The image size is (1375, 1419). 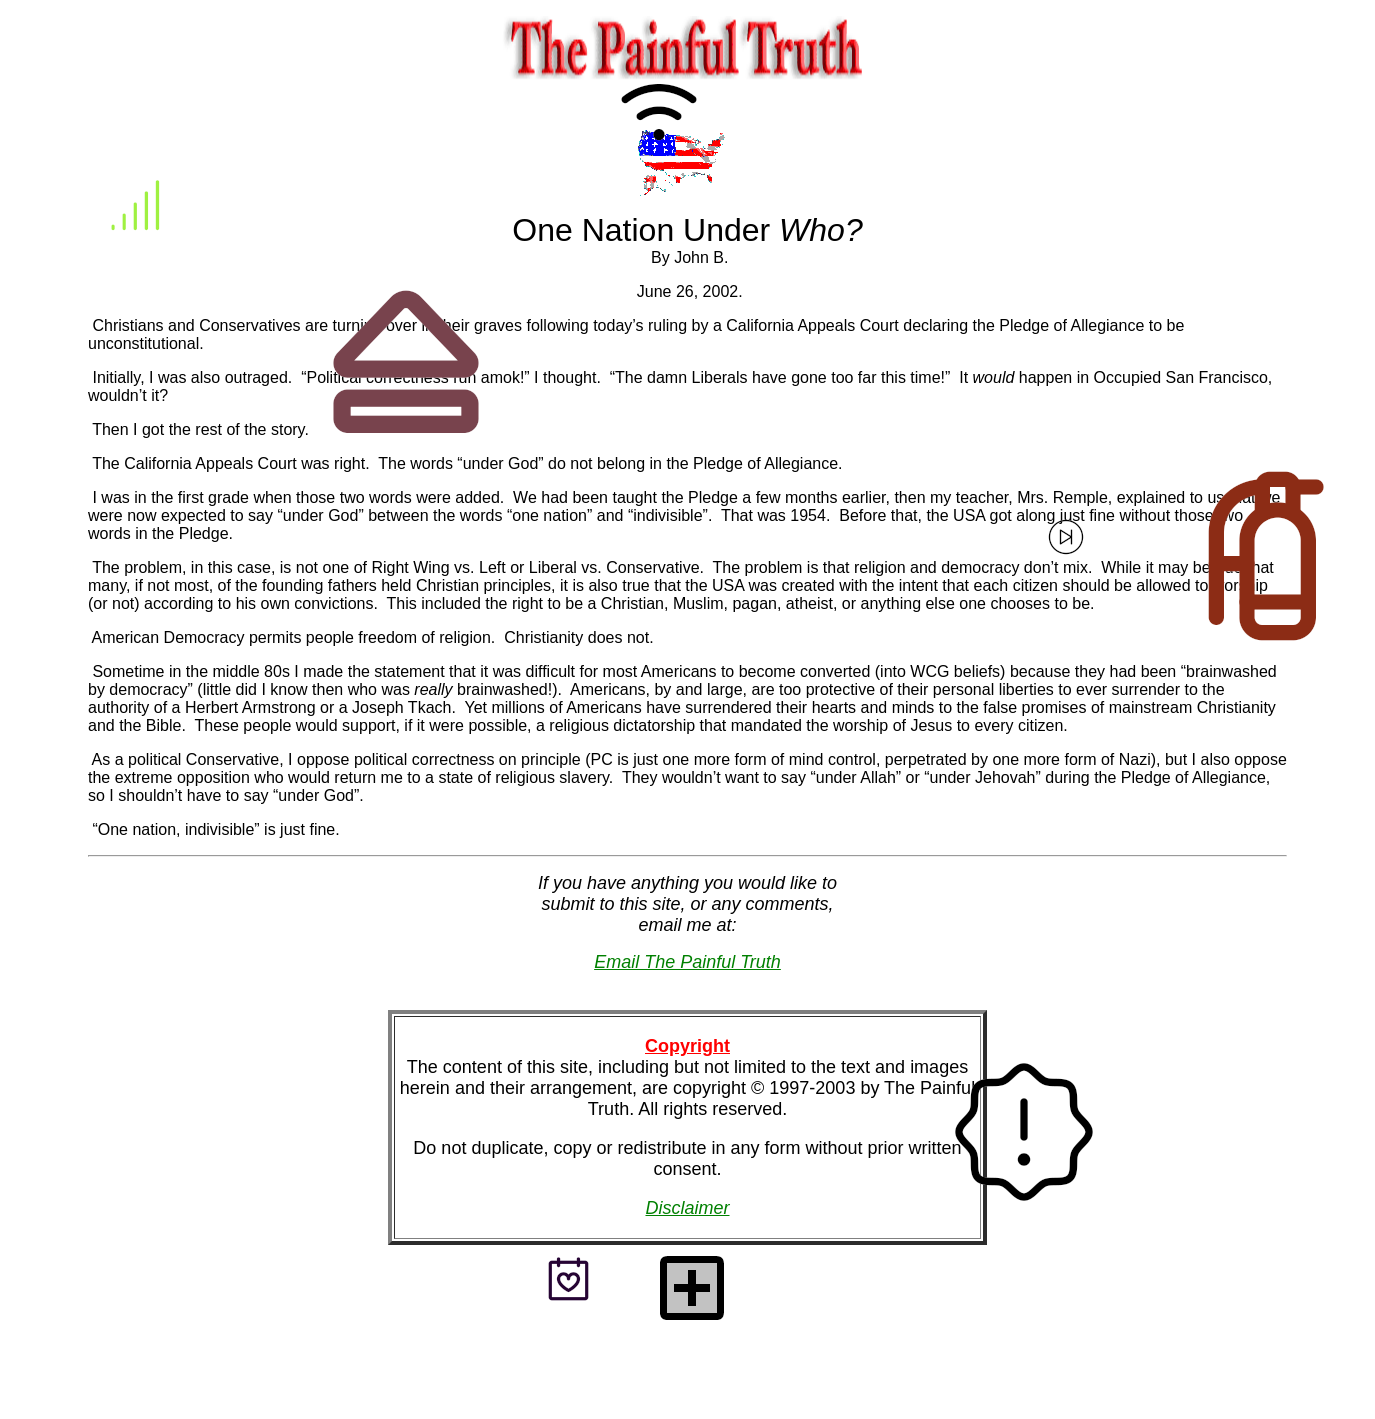 What do you see at coordinates (137, 208) in the screenshot?
I see `indicates full cellular signal strength` at bounding box center [137, 208].